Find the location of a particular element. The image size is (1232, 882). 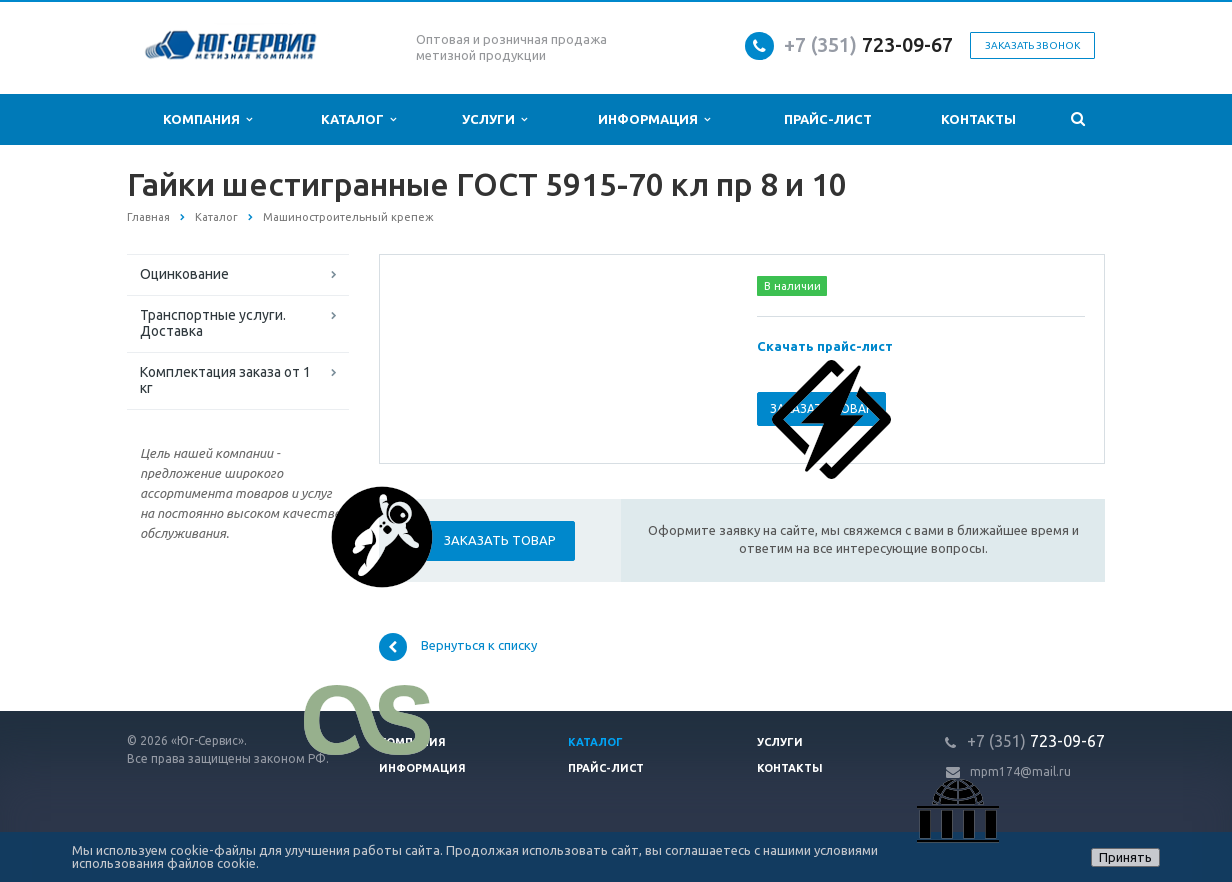

open Last.fm app is located at coordinates (367, 720).